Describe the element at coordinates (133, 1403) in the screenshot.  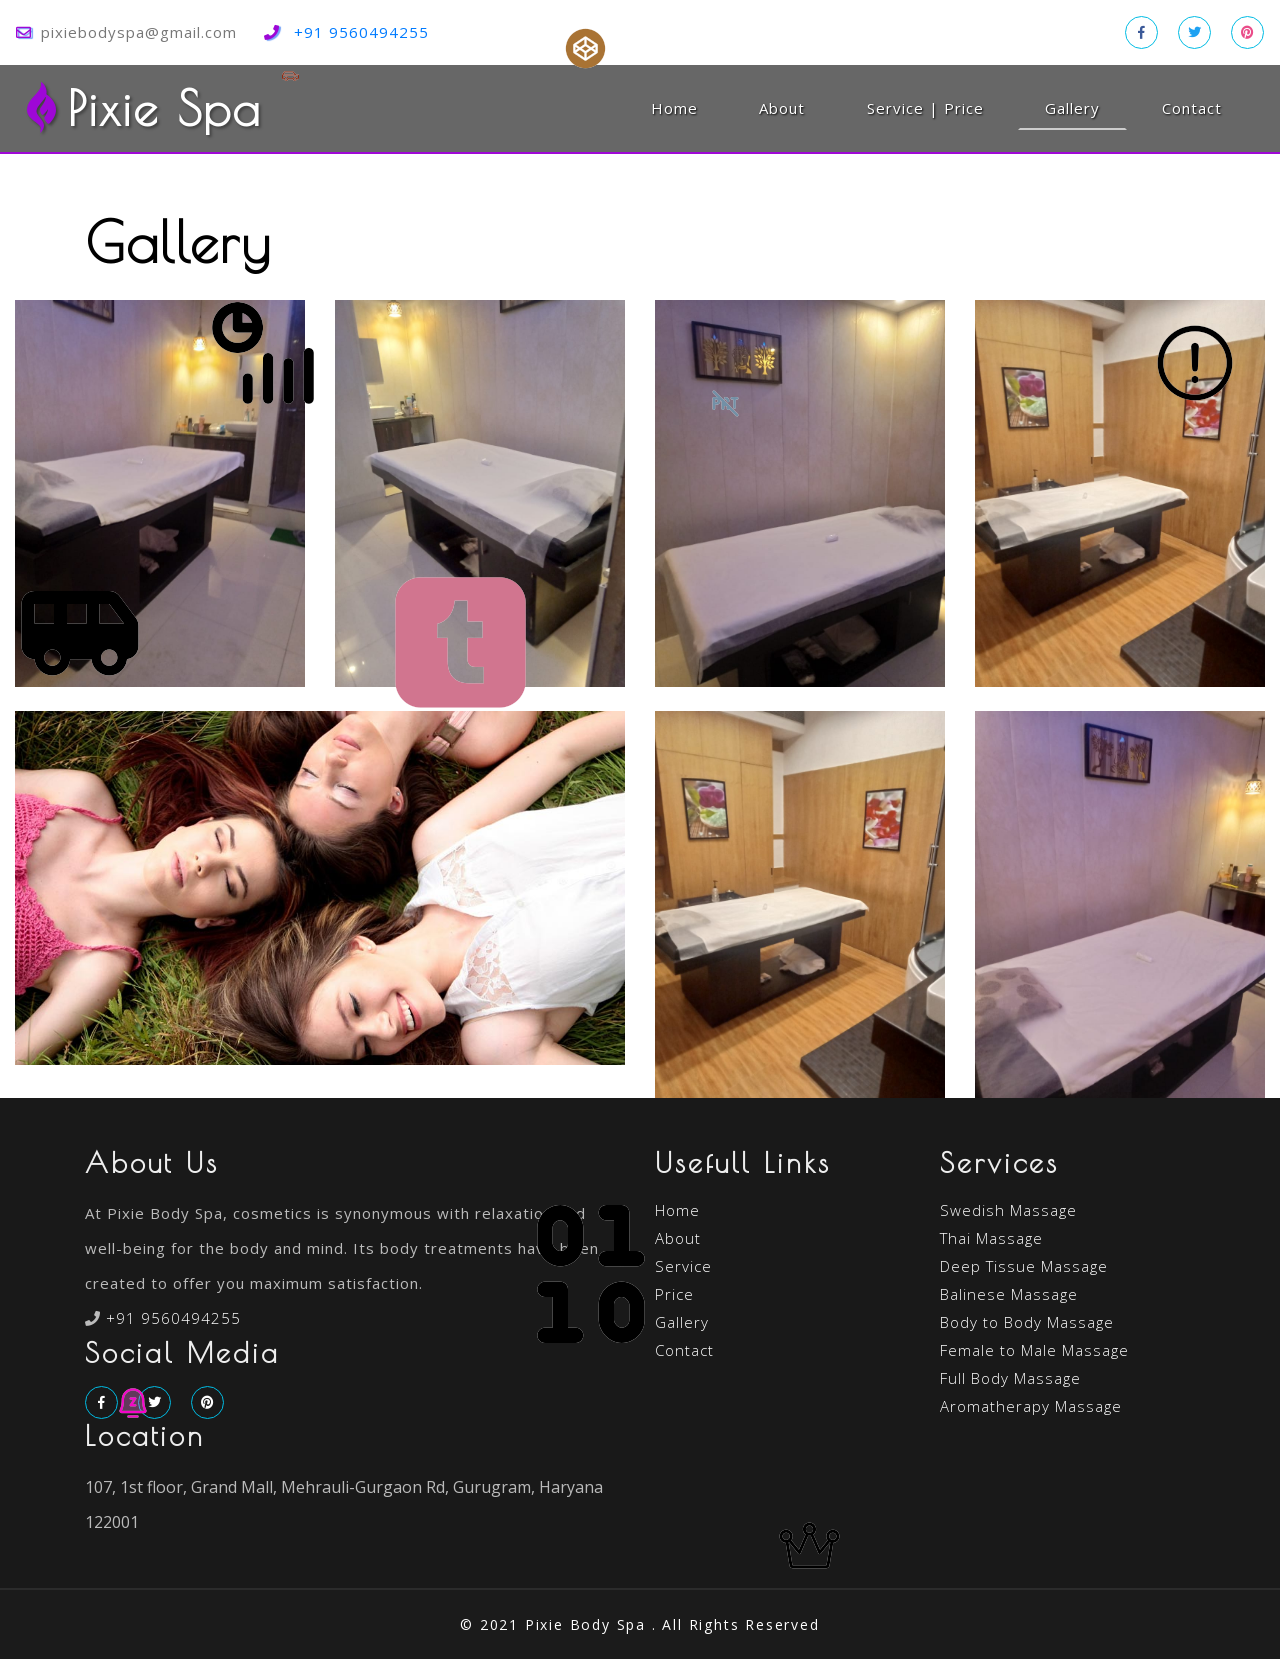
I see `mute notifications while sleeping` at that location.